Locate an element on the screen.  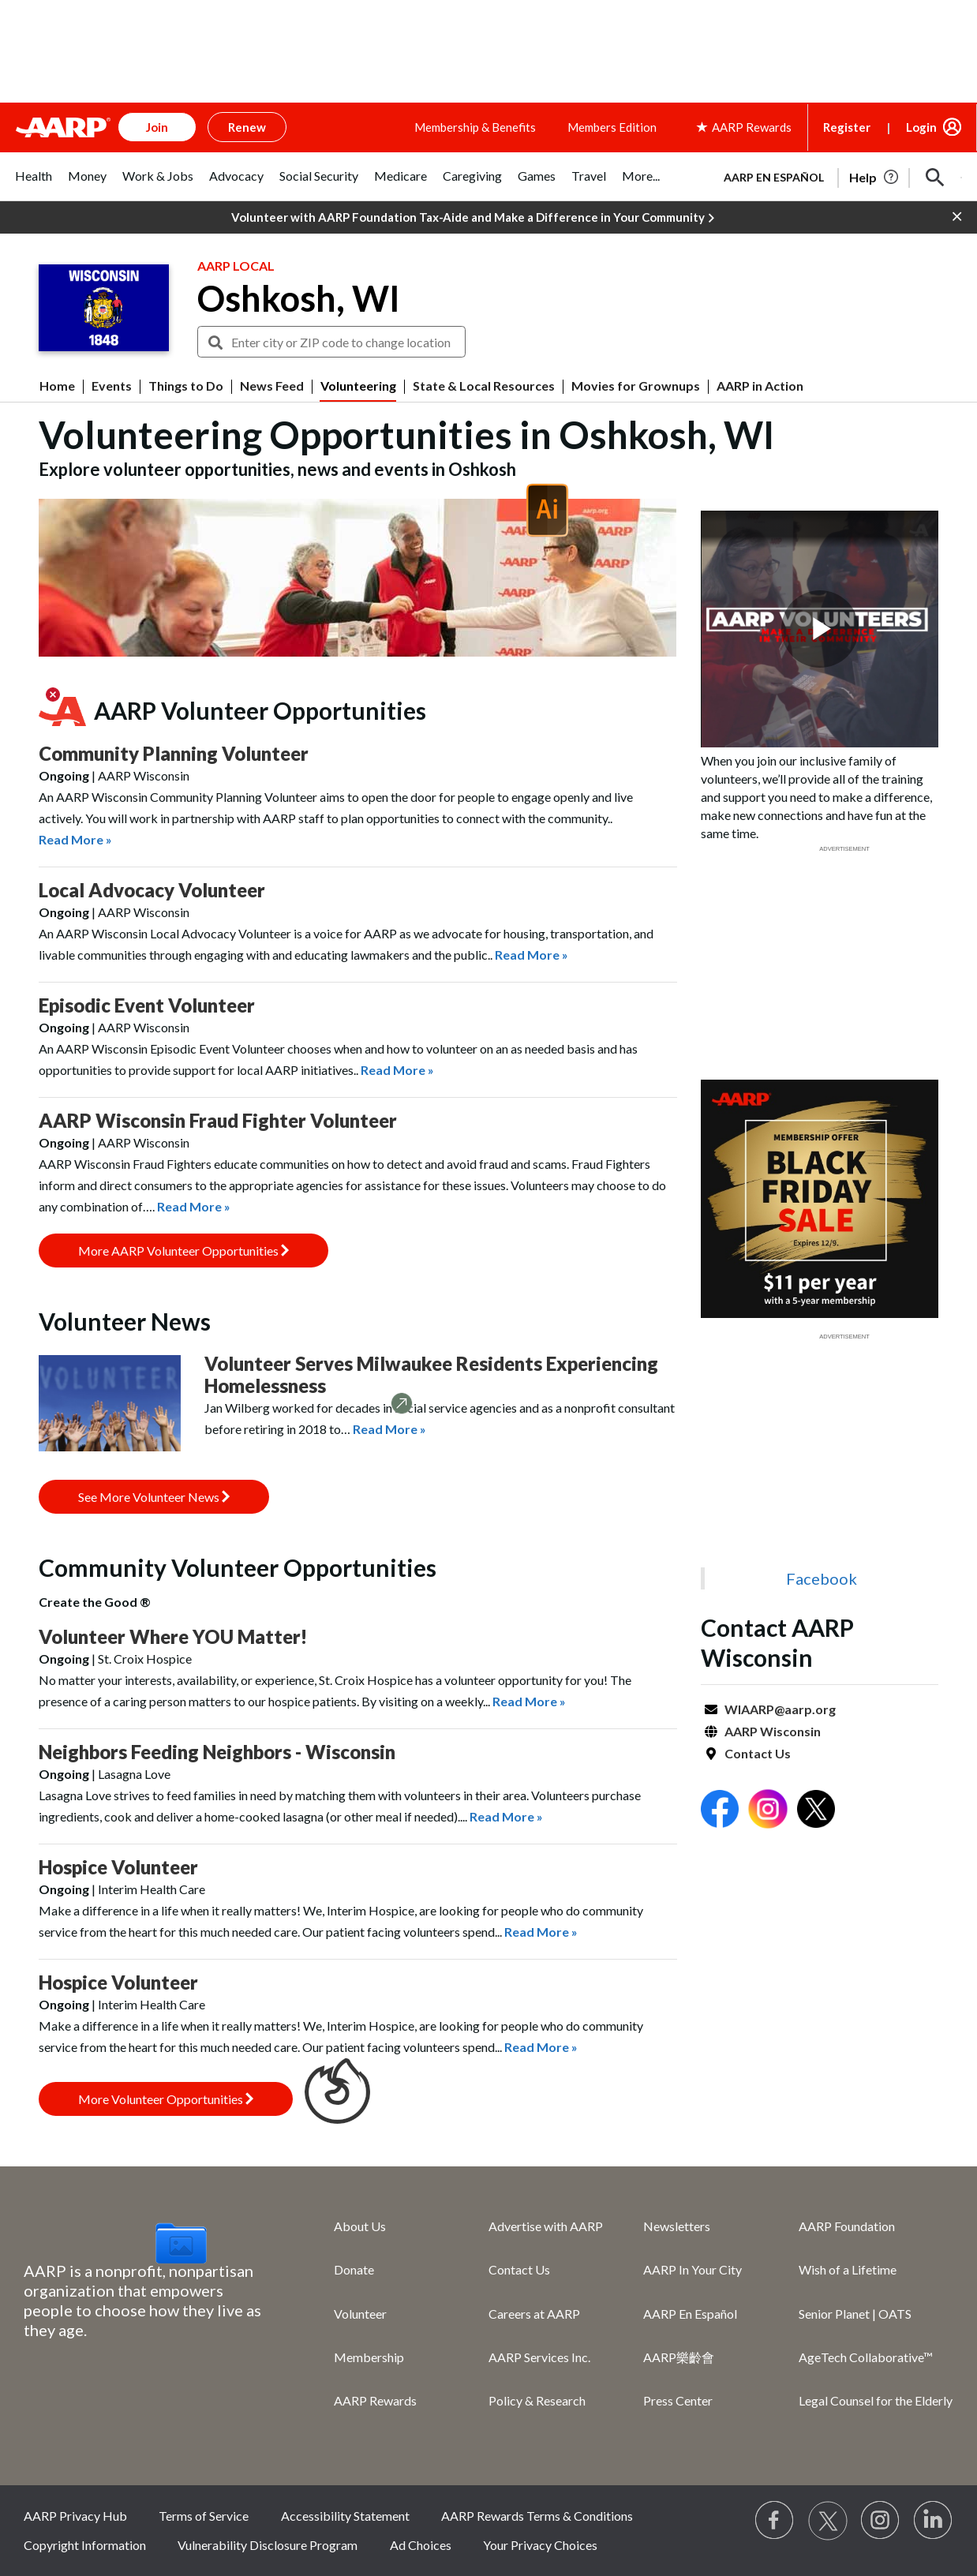
open your images folder is located at coordinates (181, 2243).